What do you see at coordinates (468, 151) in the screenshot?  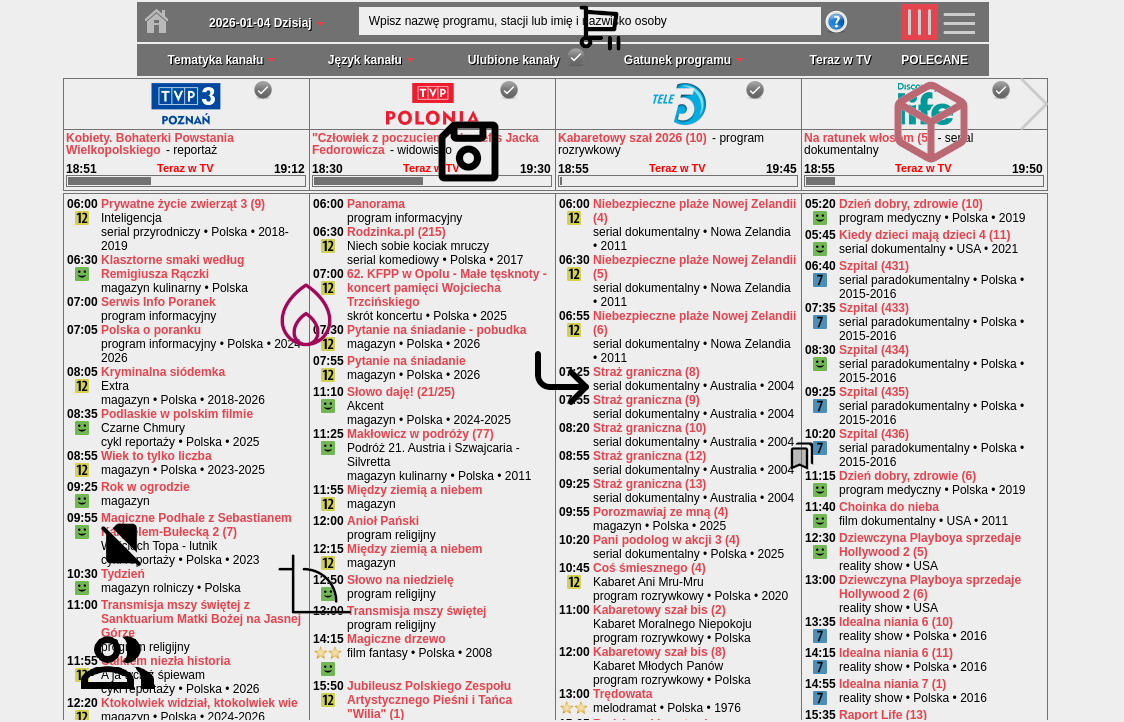 I see `save current file or document` at bounding box center [468, 151].